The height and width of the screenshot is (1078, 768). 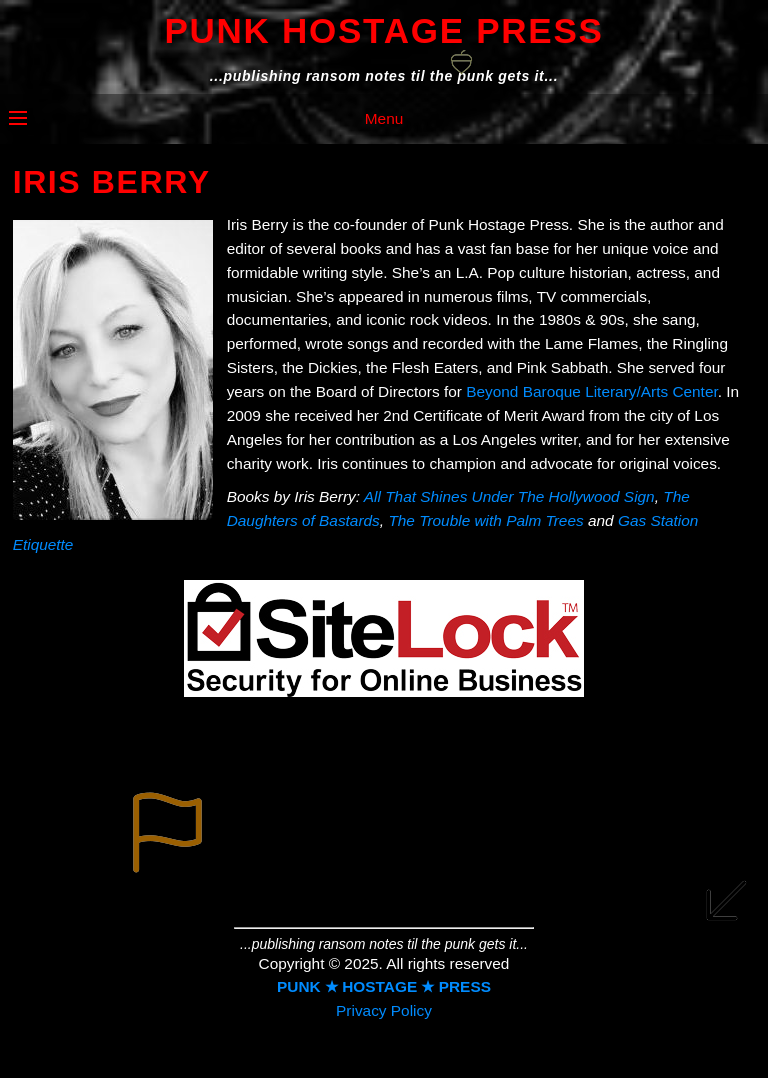 What do you see at coordinates (167, 832) in the screenshot?
I see `flag or mark an item for follow-up` at bounding box center [167, 832].